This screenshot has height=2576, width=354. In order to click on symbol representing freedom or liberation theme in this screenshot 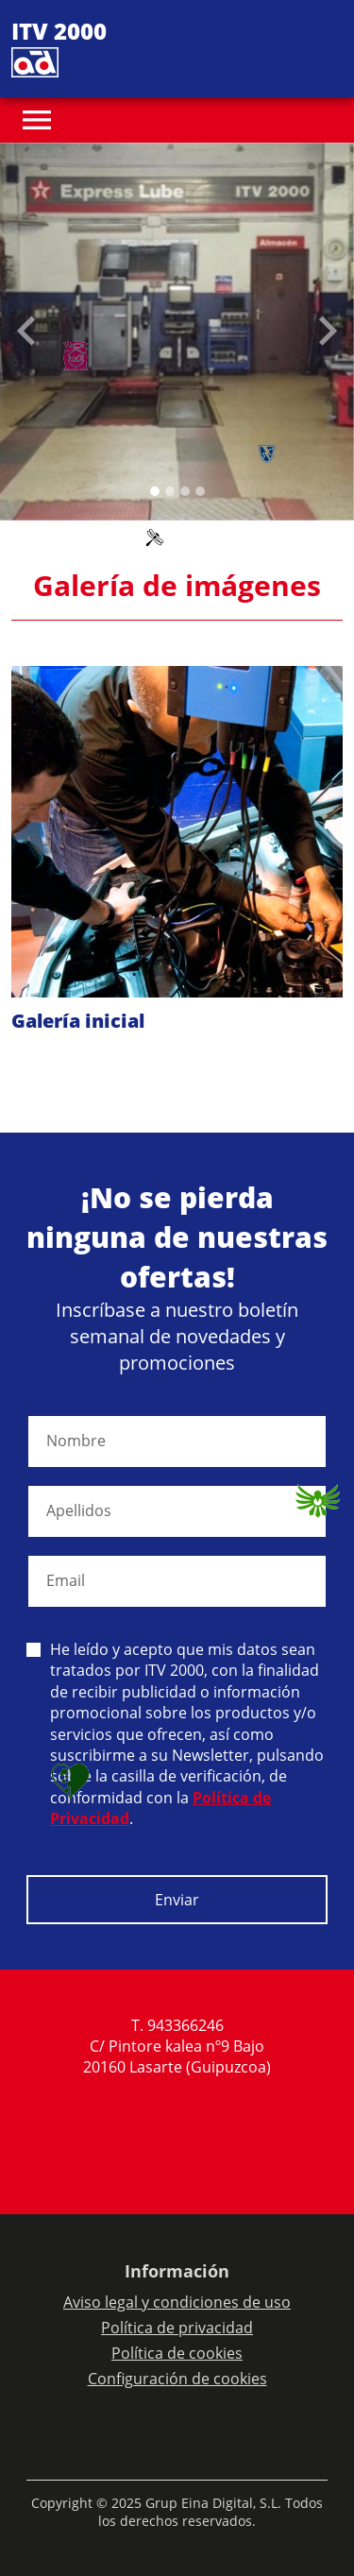, I will do `click(317, 1501)`.